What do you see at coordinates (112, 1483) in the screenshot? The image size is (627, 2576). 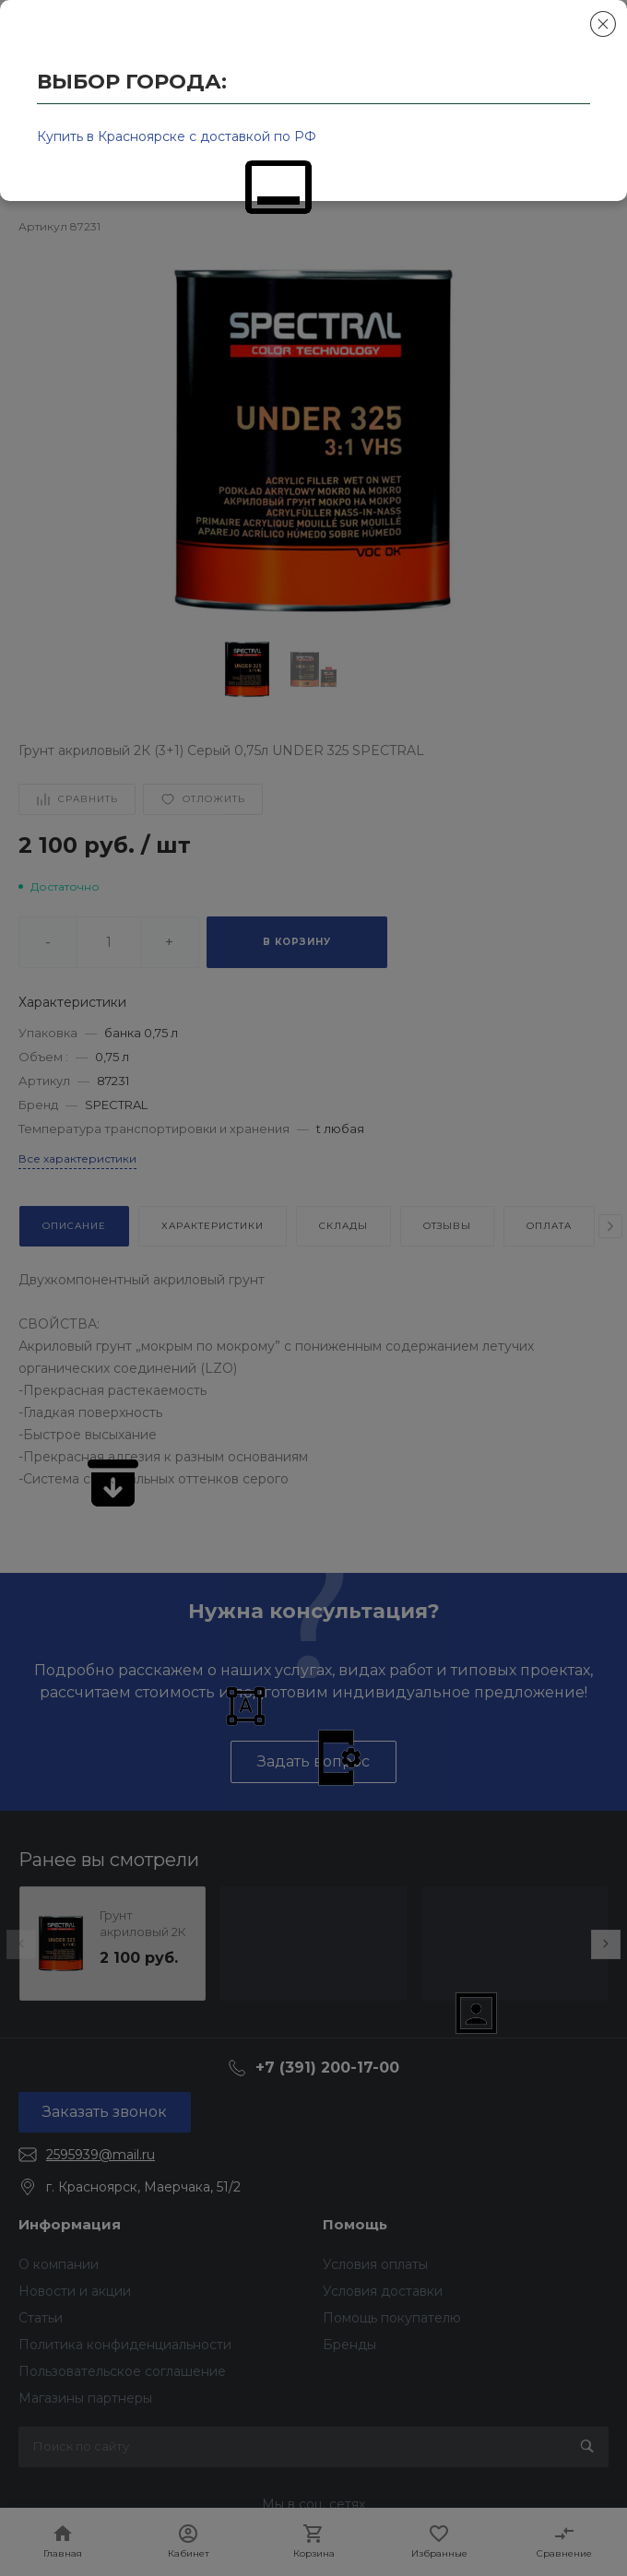 I see `archive selected item` at bounding box center [112, 1483].